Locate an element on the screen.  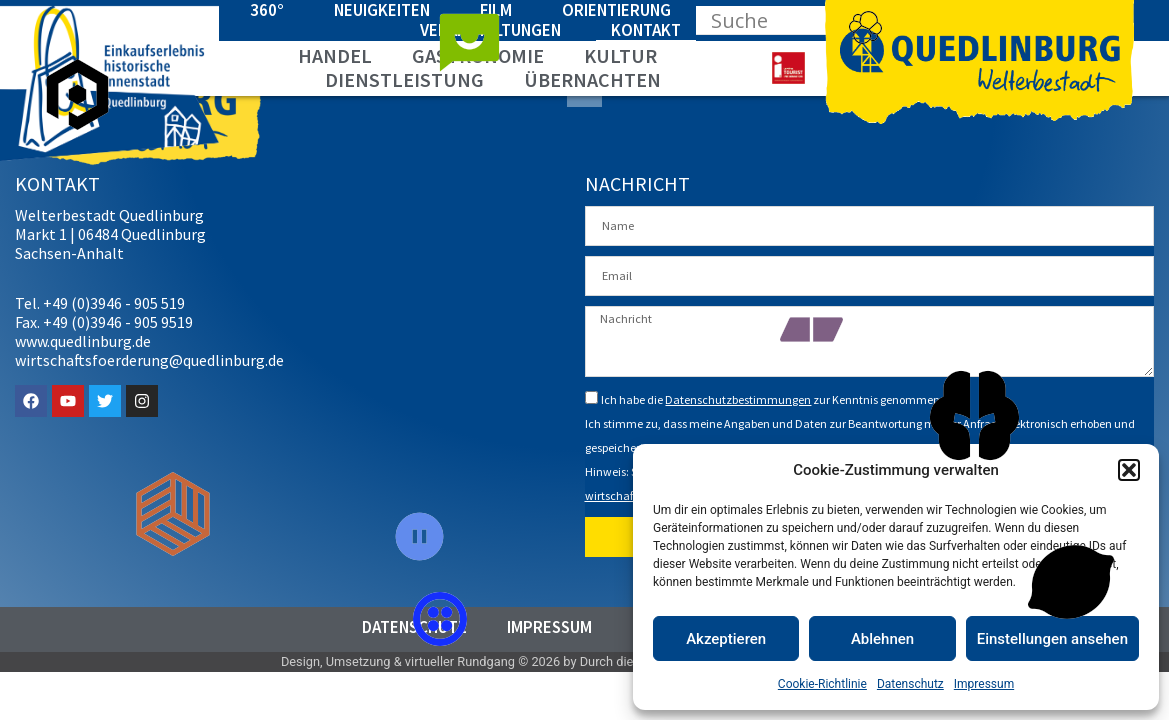
open badges platform logo is located at coordinates (173, 514).